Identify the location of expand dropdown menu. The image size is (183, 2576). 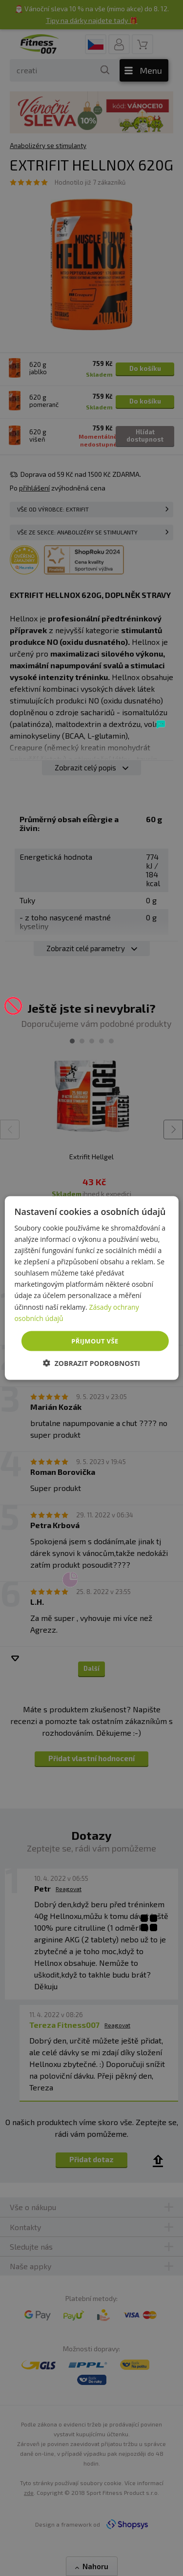
(15, 1658).